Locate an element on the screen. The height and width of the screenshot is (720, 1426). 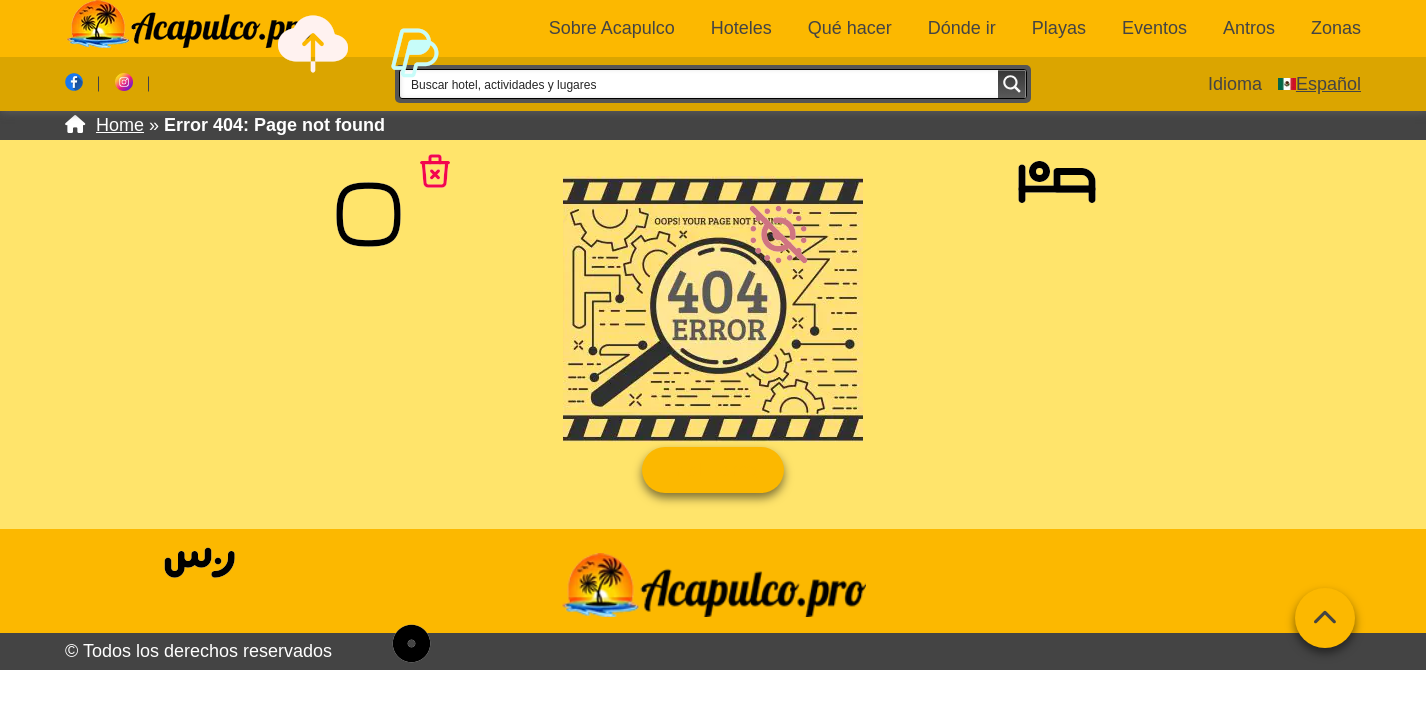
pay with PayPal is located at coordinates (414, 53).